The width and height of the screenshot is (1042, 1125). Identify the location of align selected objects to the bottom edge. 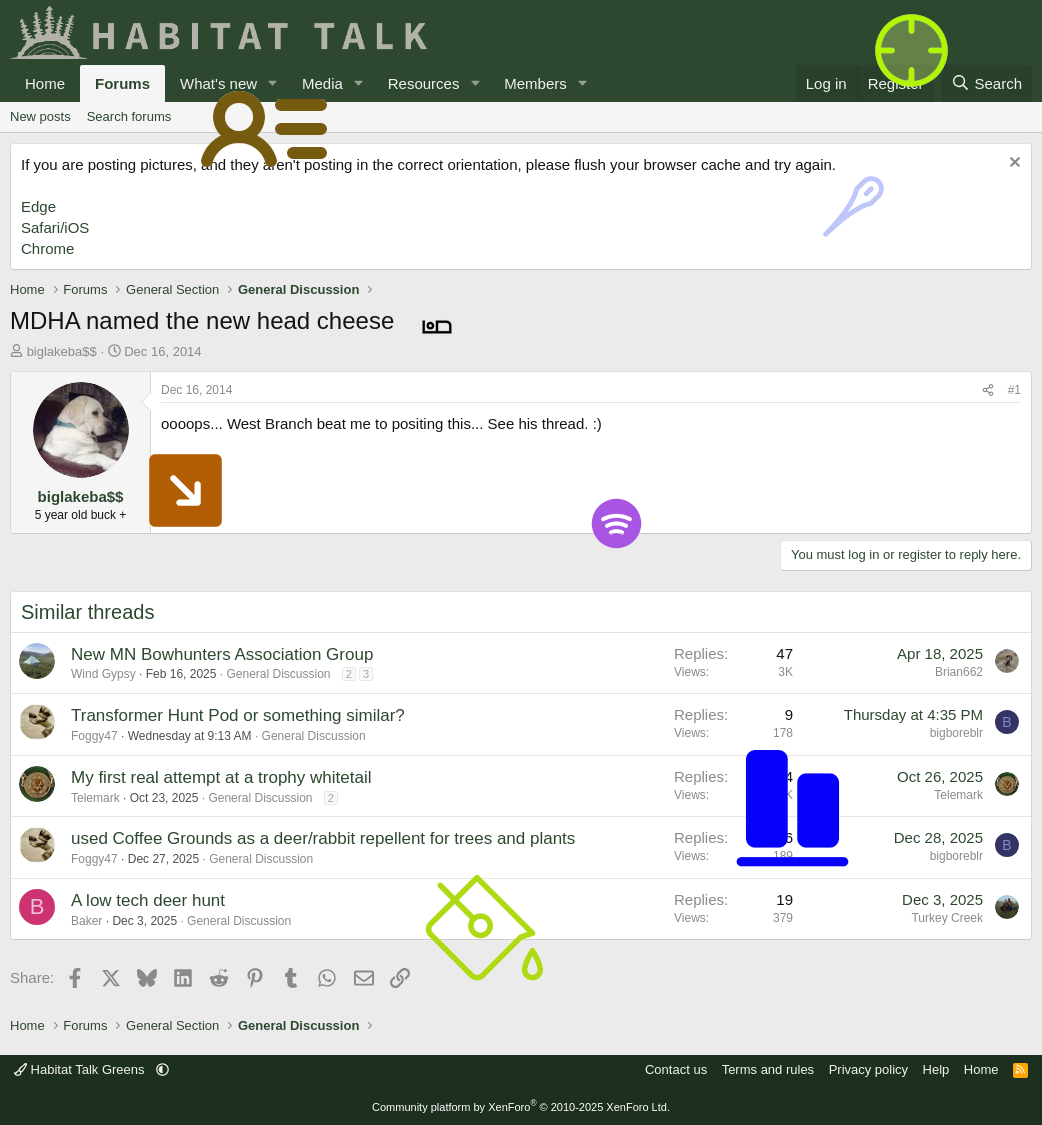
(792, 810).